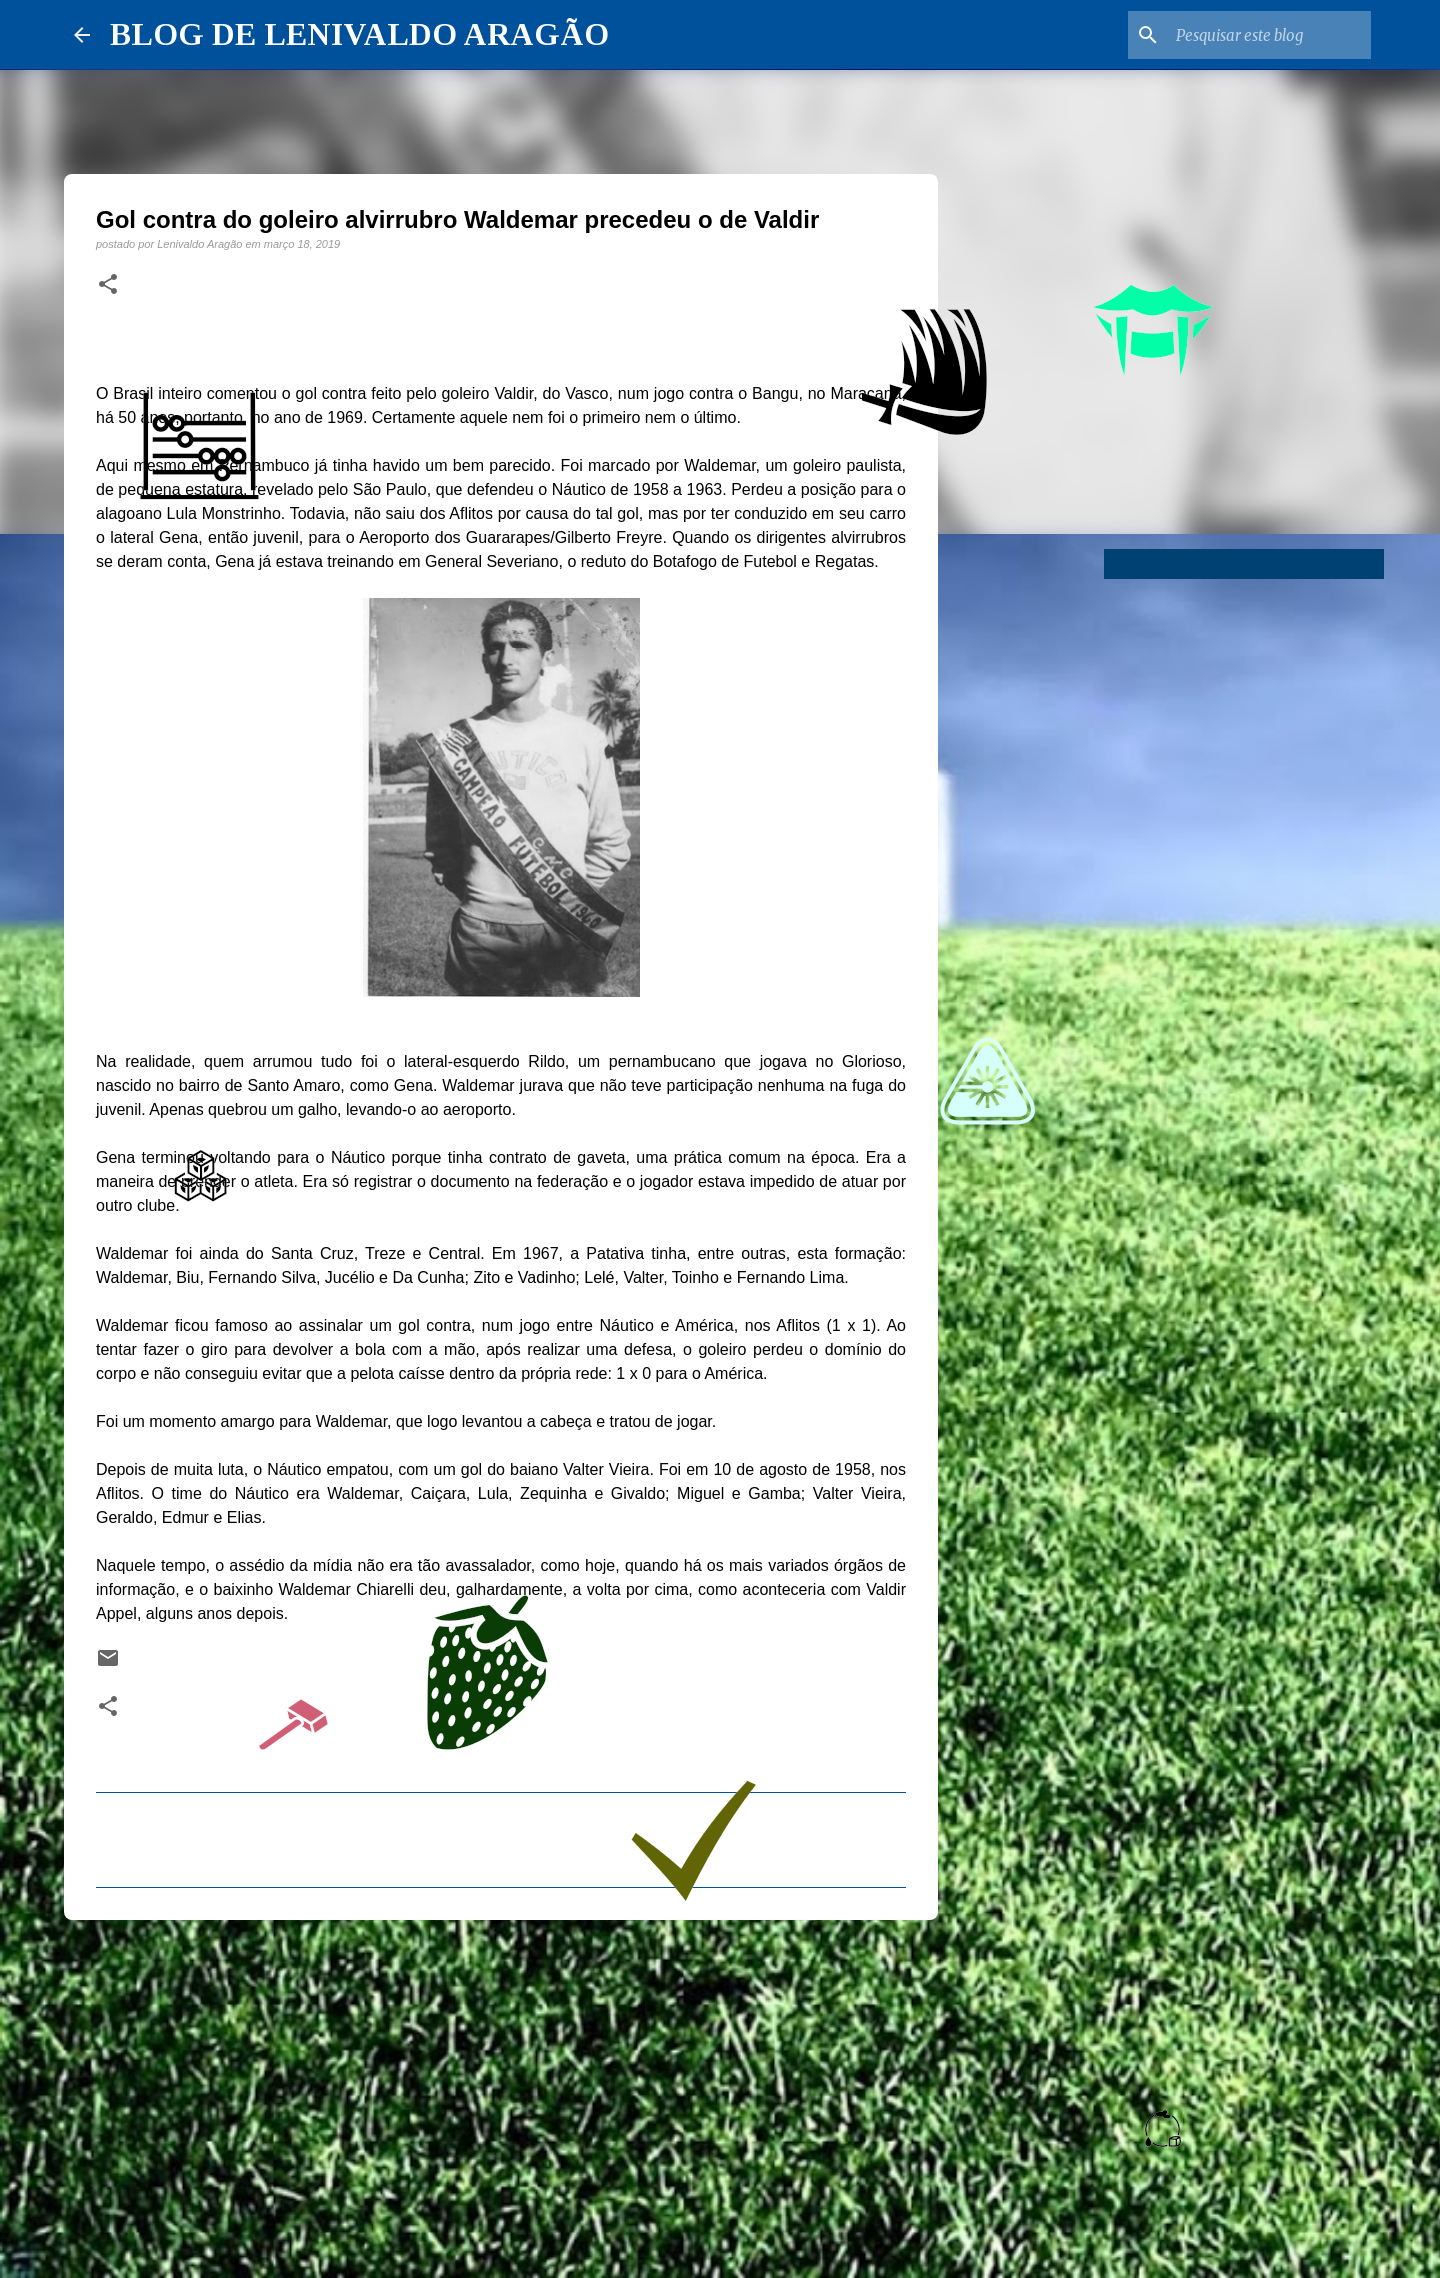  Describe the element at coordinates (1154, 326) in the screenshot. I see `vampire or monster character selection` at that location.